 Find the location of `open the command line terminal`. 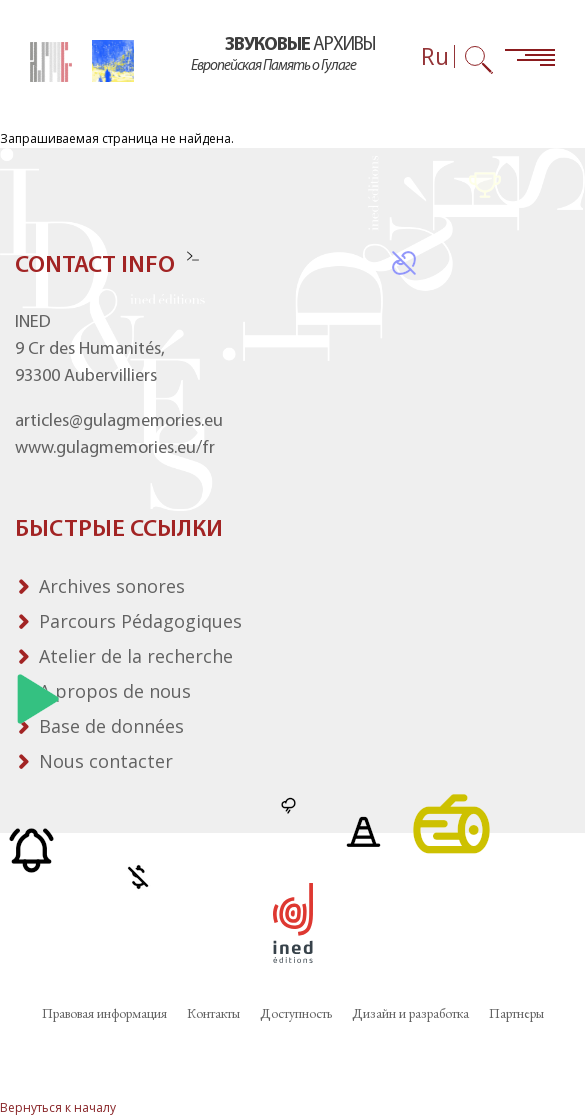

open the command line terminal is located at coordinates (193, 256).